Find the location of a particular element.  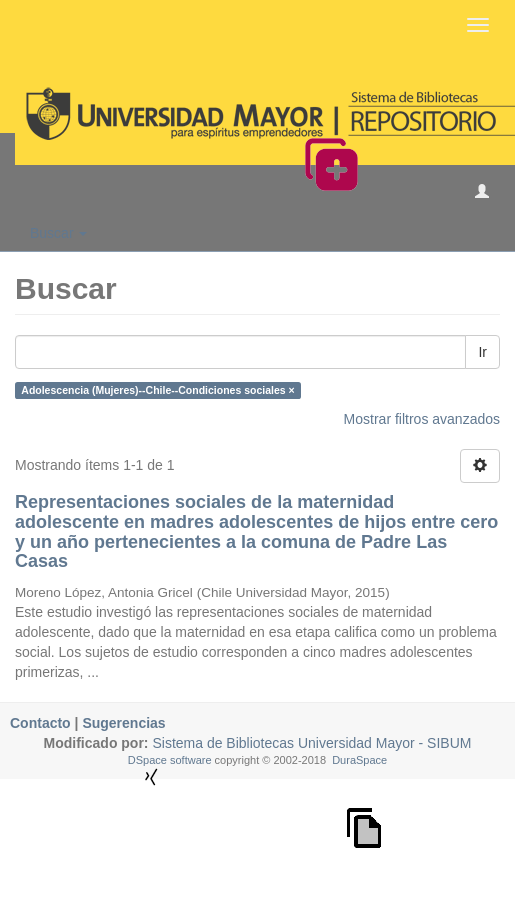

copy and add to clipboard is located at coordinates (331, 164).